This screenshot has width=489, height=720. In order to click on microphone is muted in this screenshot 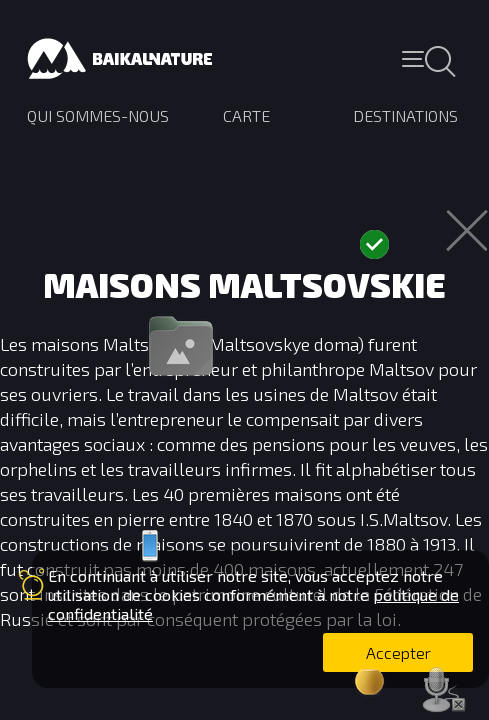, I will do `click(444, 690)`.